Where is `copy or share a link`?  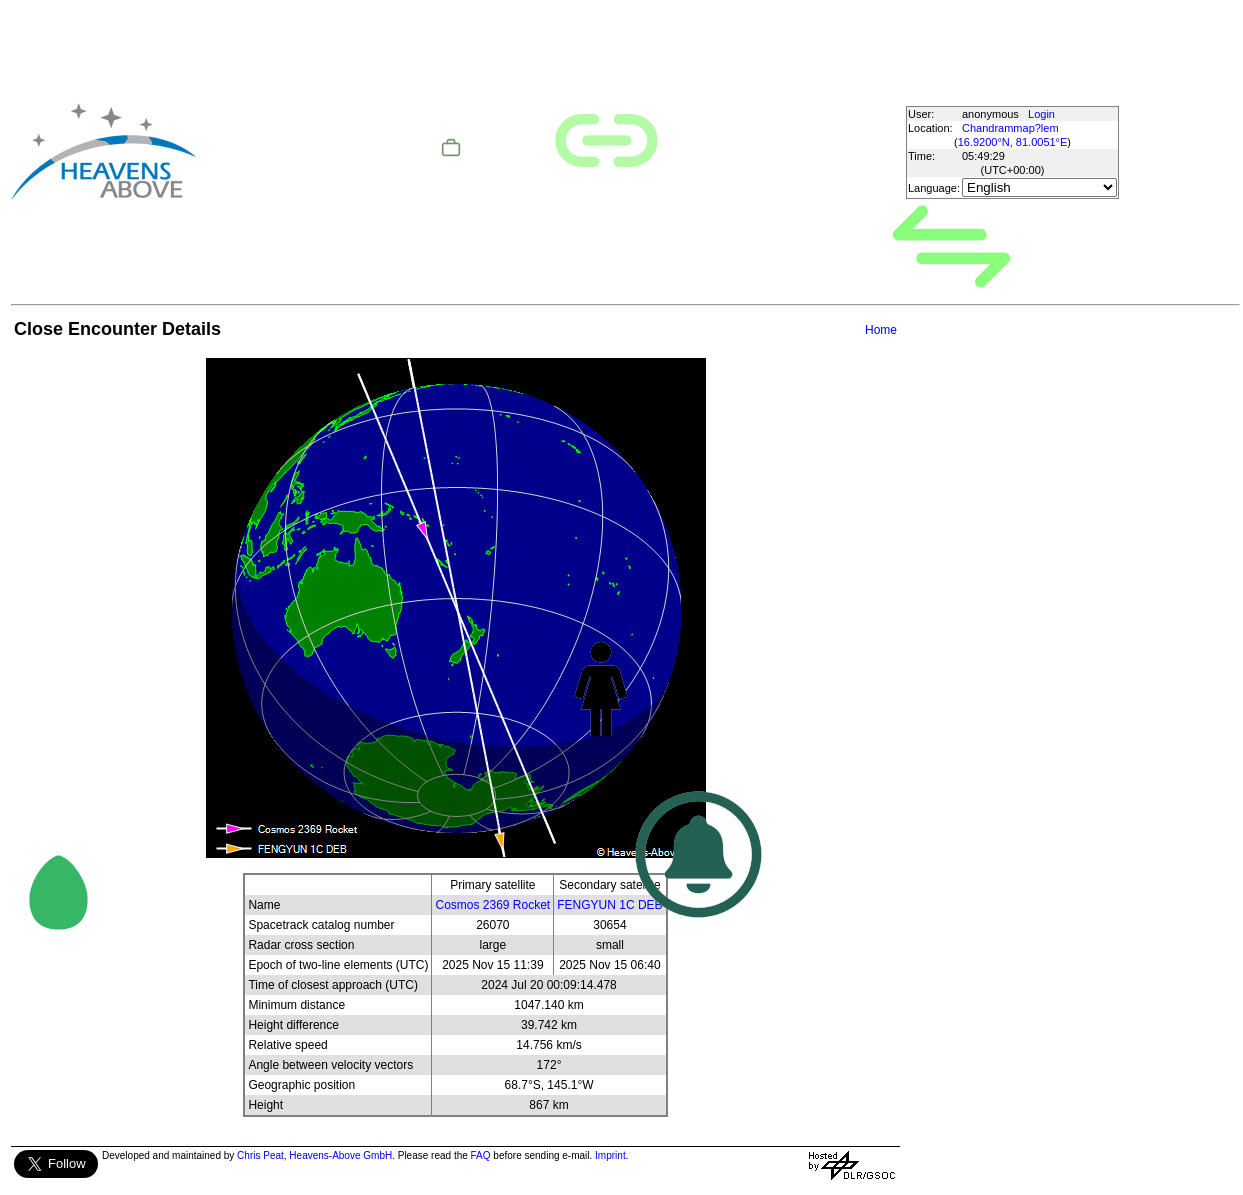
copy or share a link is located at coordinates (606, 140).